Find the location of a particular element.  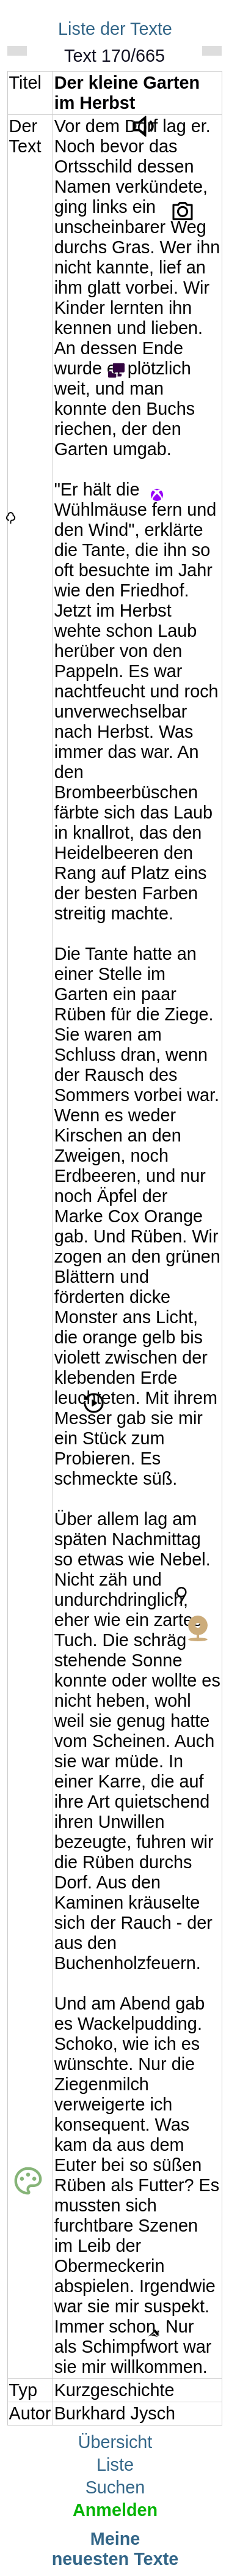

take a photo is located at coordinates (183, 211).